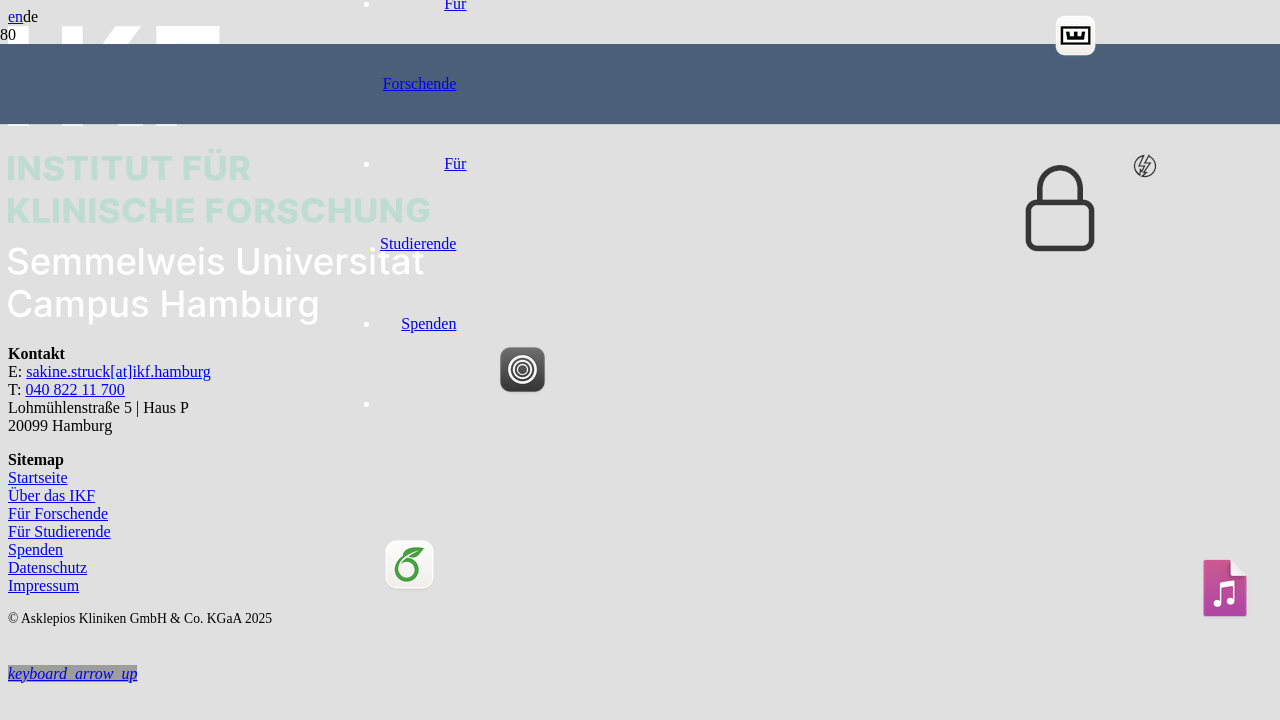 This screenshot has height=720, width=1280. What do you see at coordinates (1060, 211) in the screenshot?
I see `access screen lock settings` at bounding box center [1060, 211].